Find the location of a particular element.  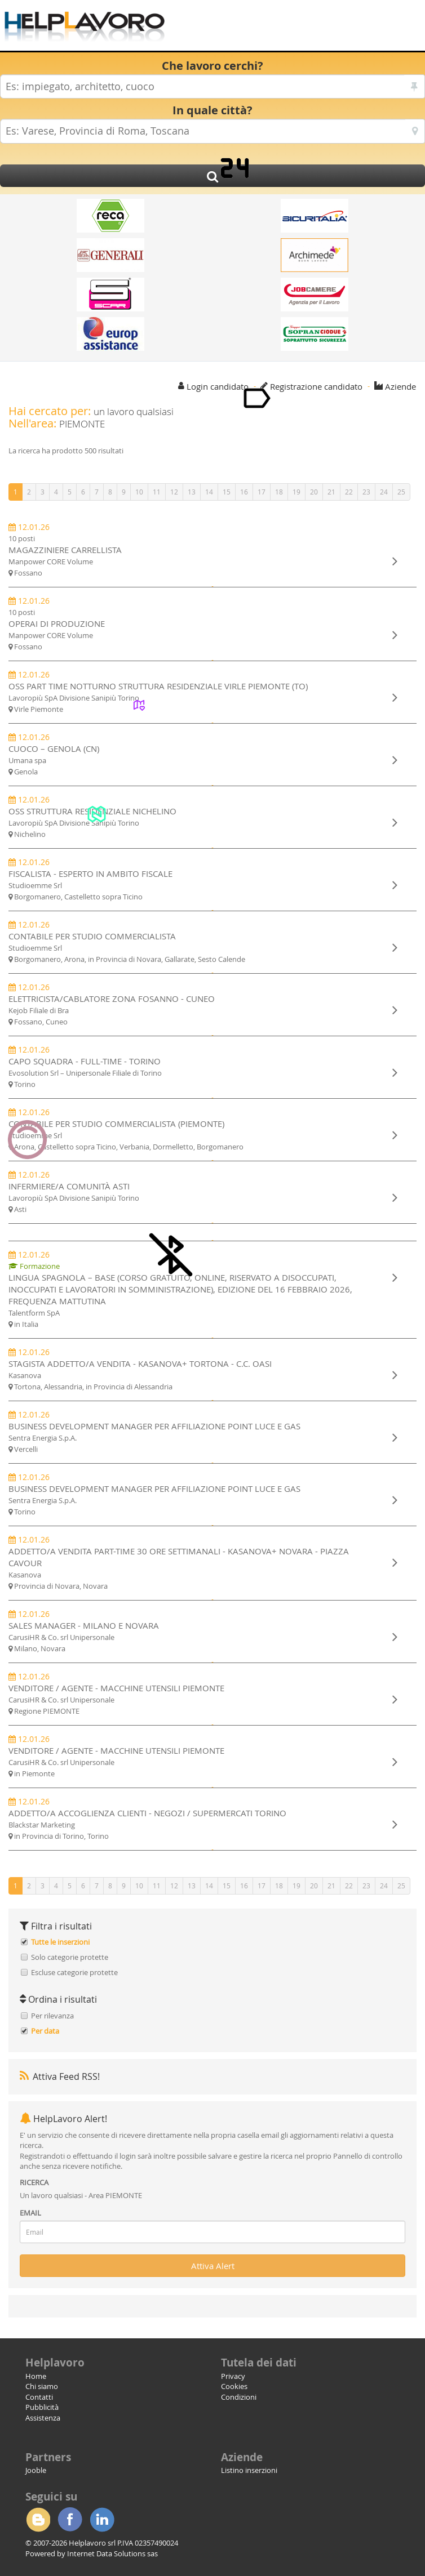

indicates 24-hour time format or availability is located at coordinates (234, 168).